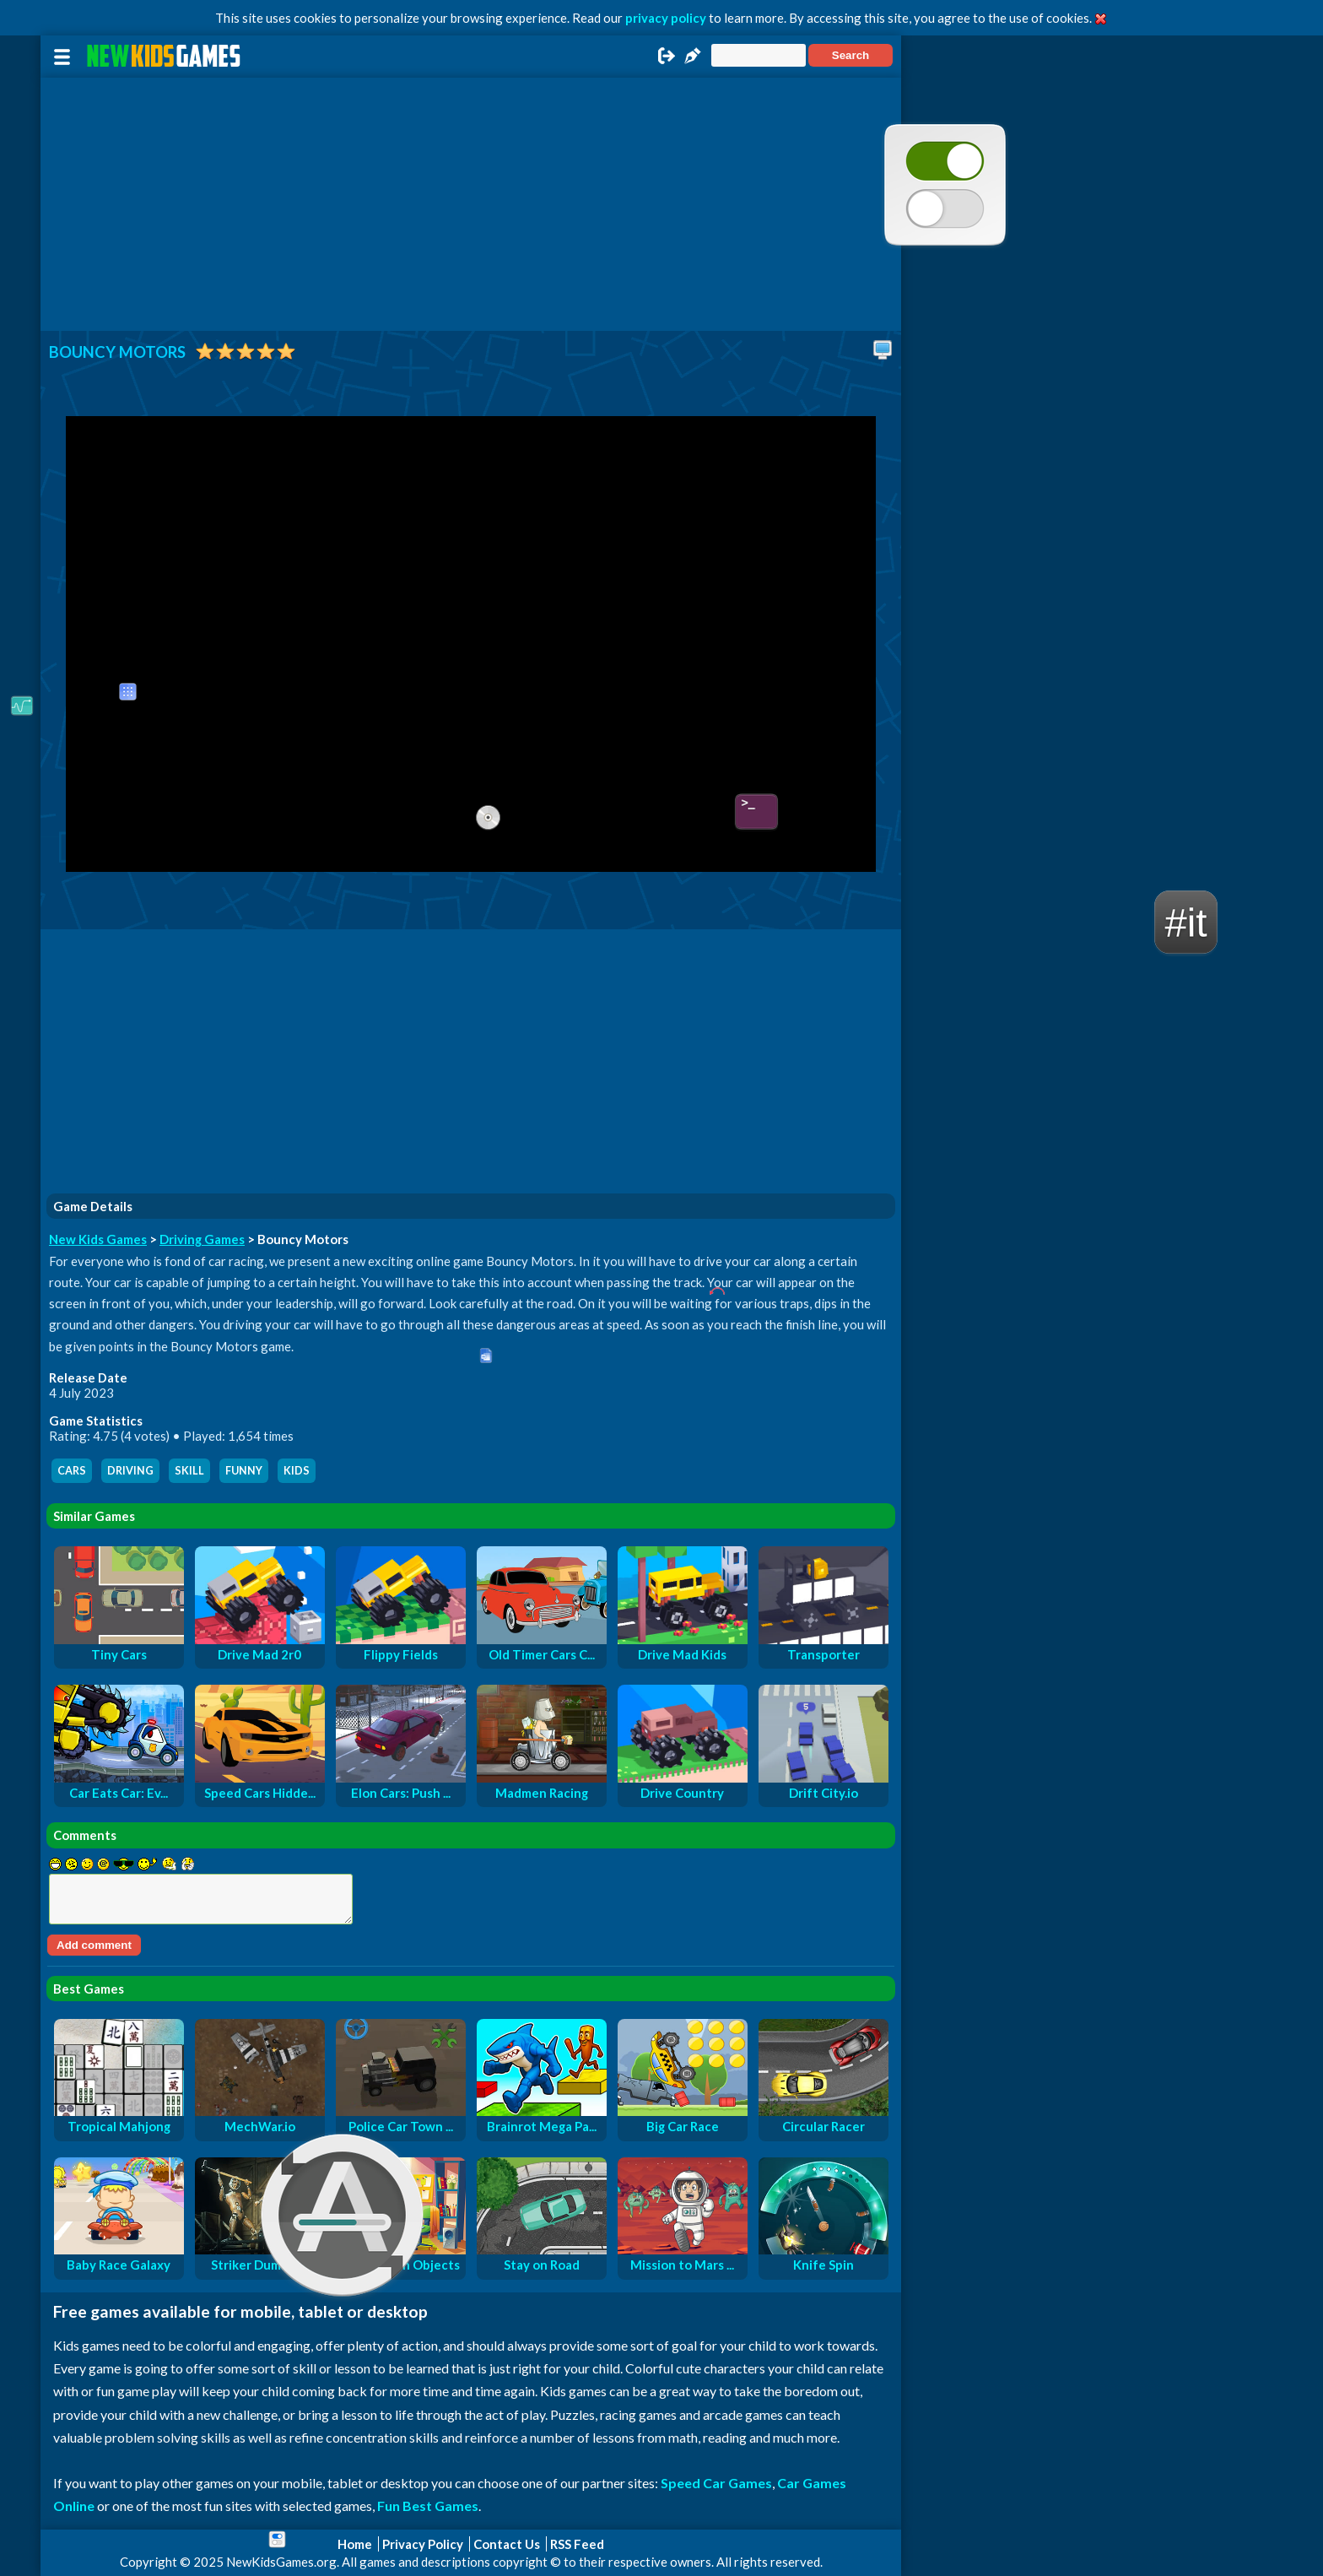  Describe the element at coordinates (756, 811) in the screenshot. I see `open terminal application` at that location.